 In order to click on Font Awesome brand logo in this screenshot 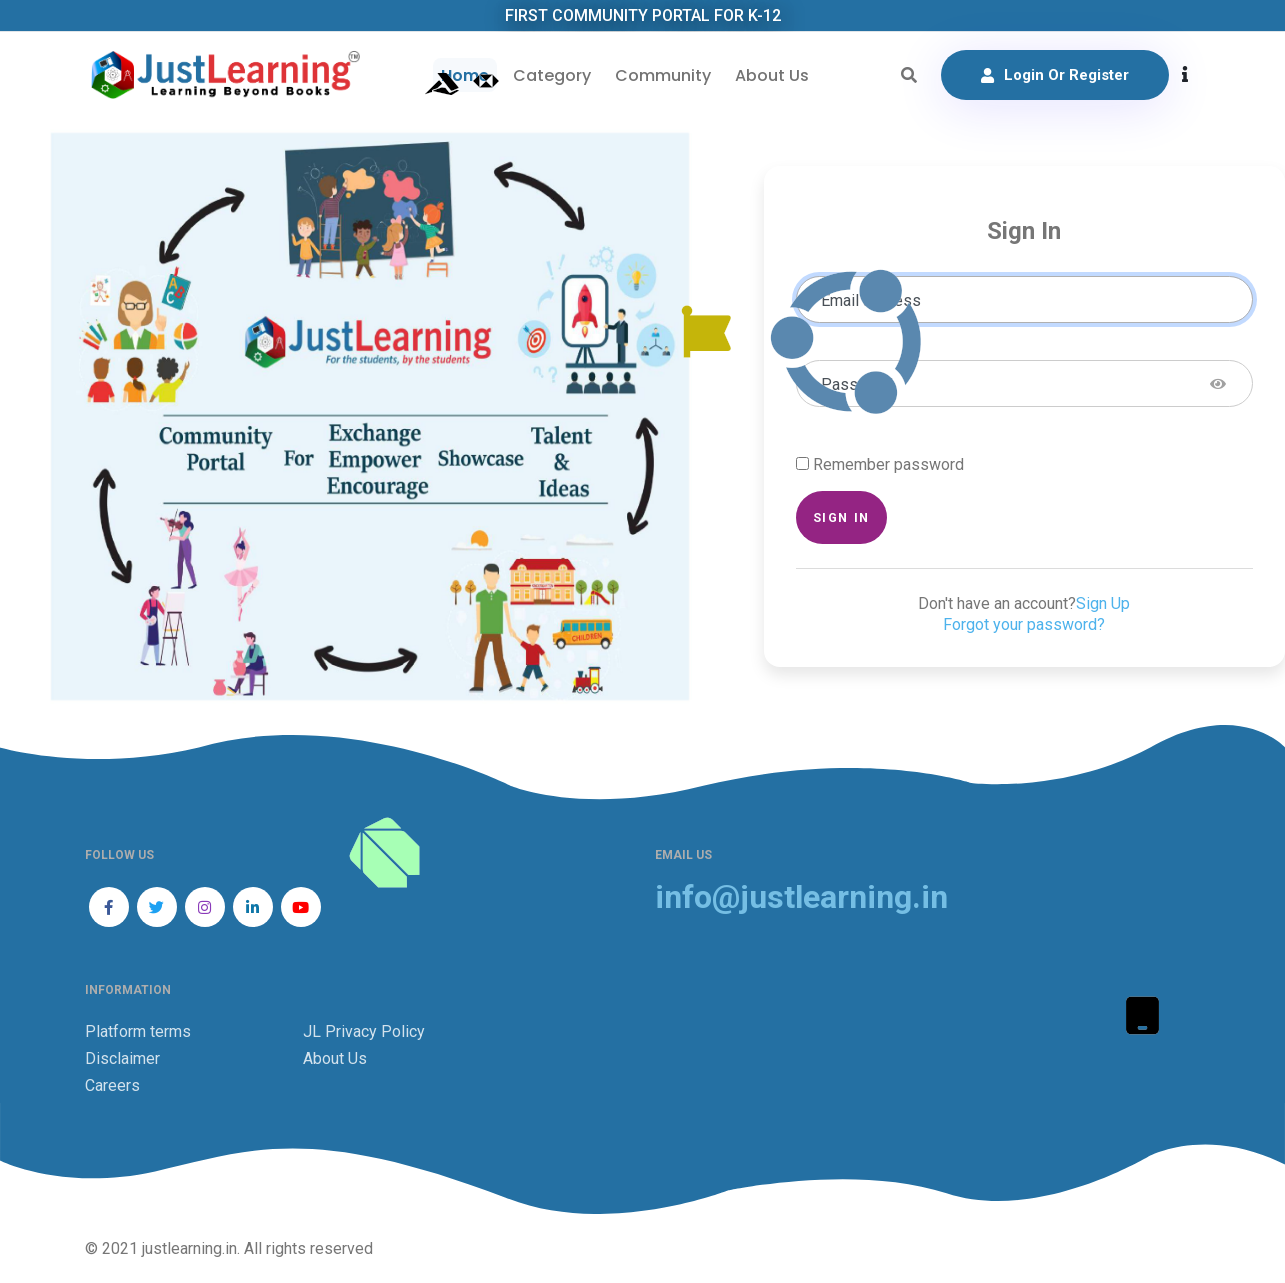, I will do `click(706, 331)`.